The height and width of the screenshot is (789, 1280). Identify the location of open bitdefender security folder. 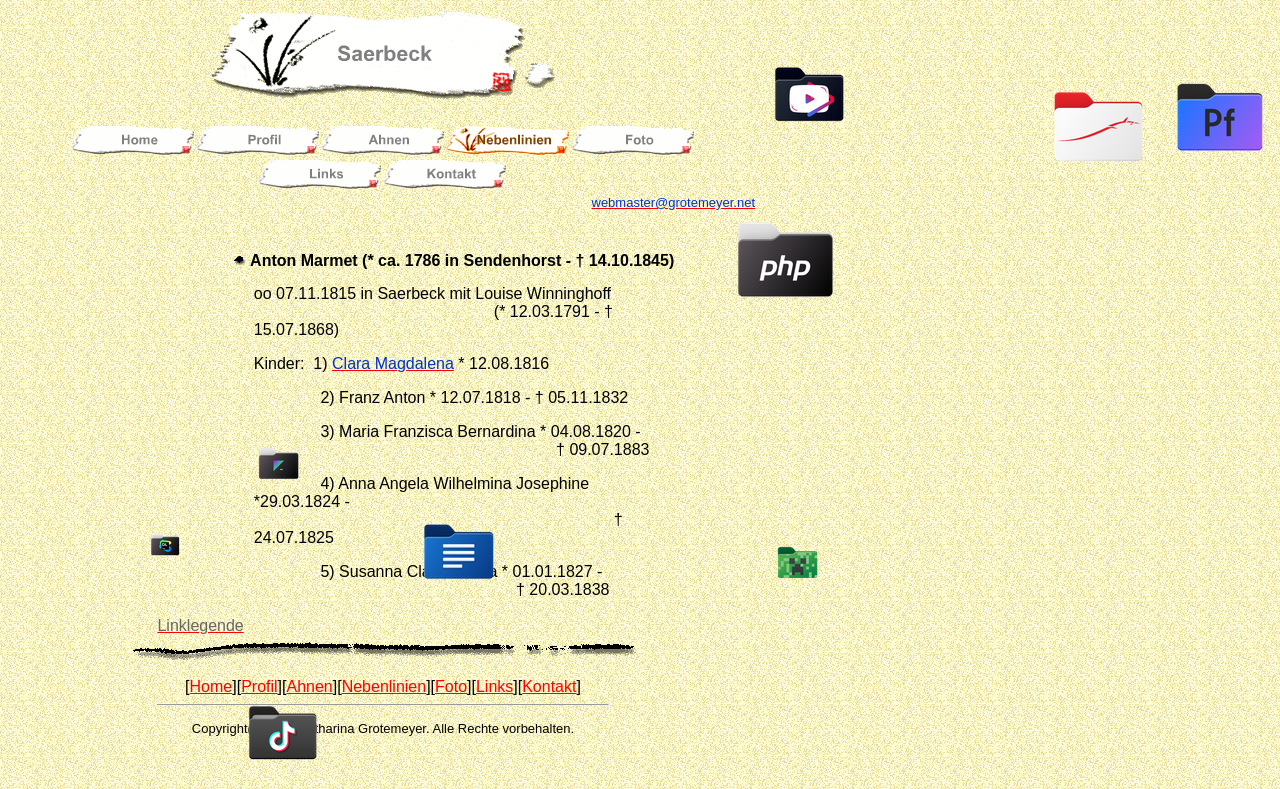
(1098, 129).